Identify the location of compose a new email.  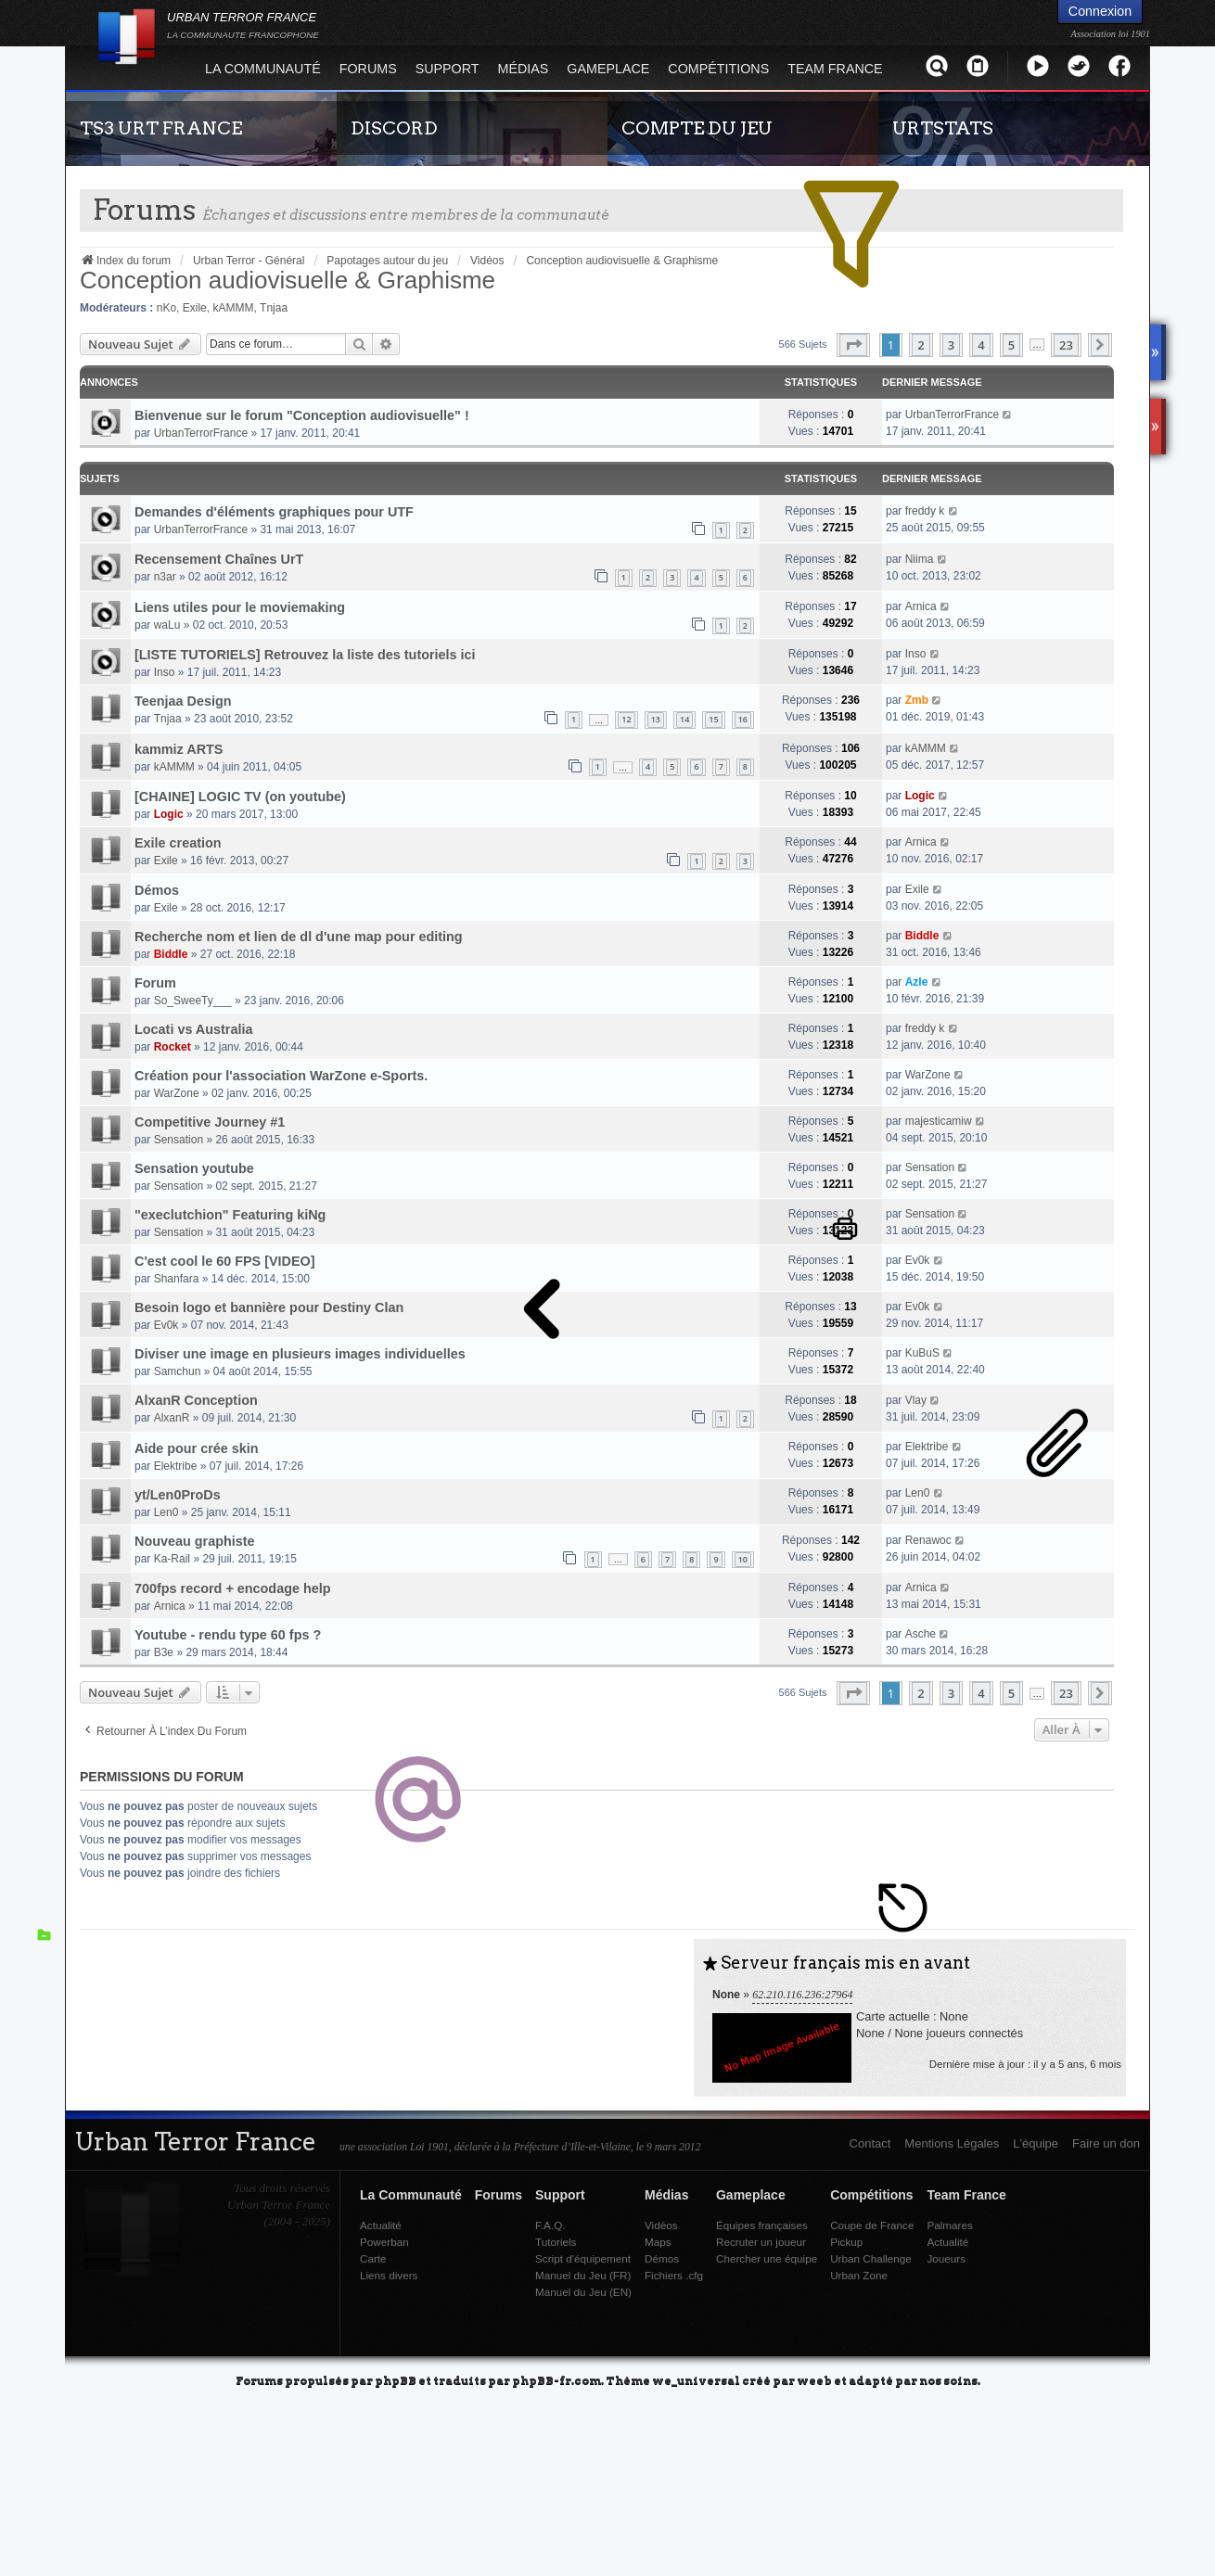
(417, 1799).